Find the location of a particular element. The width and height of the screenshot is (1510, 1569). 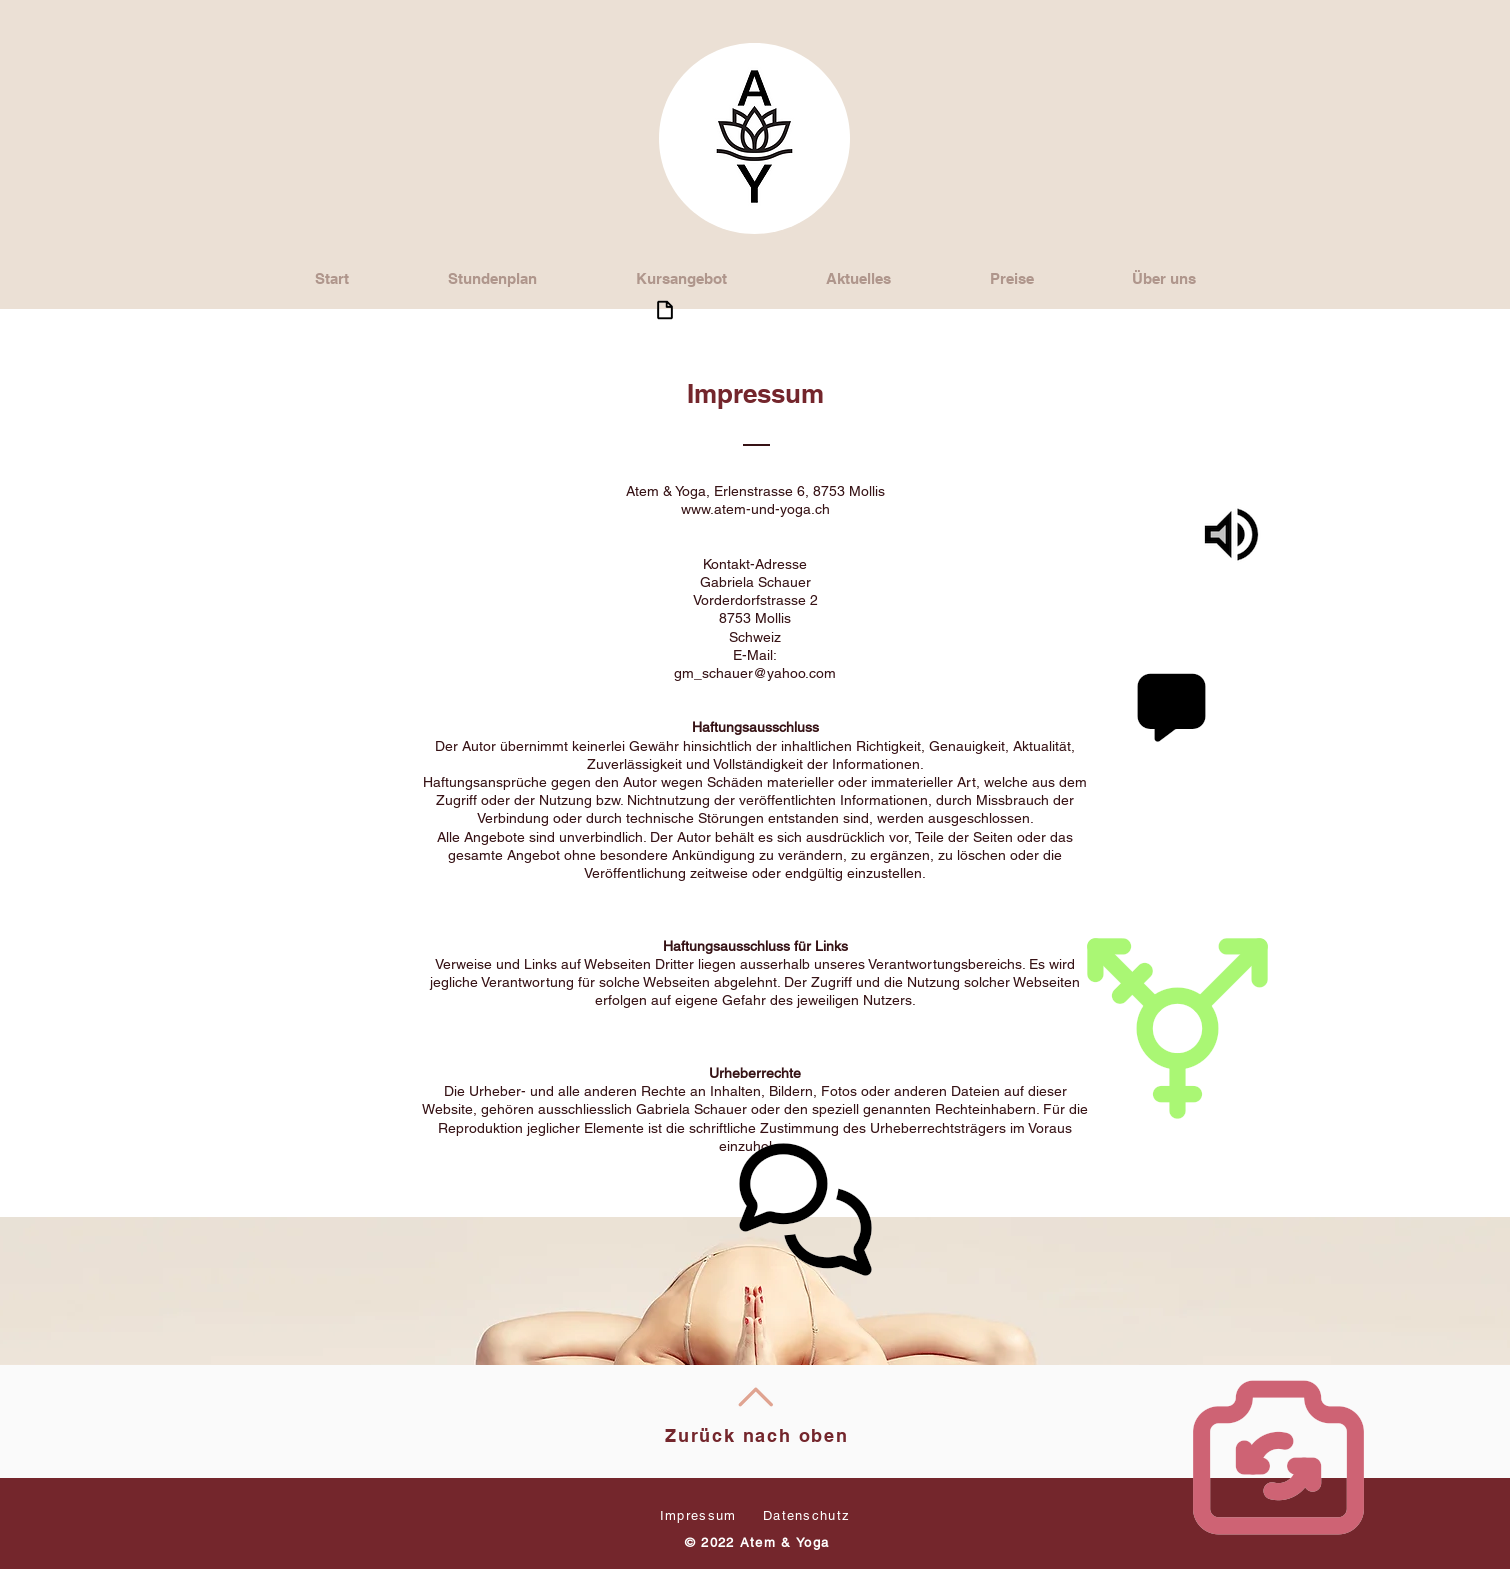

switch between front and rear camera is located at coordinates (1278, 1457).